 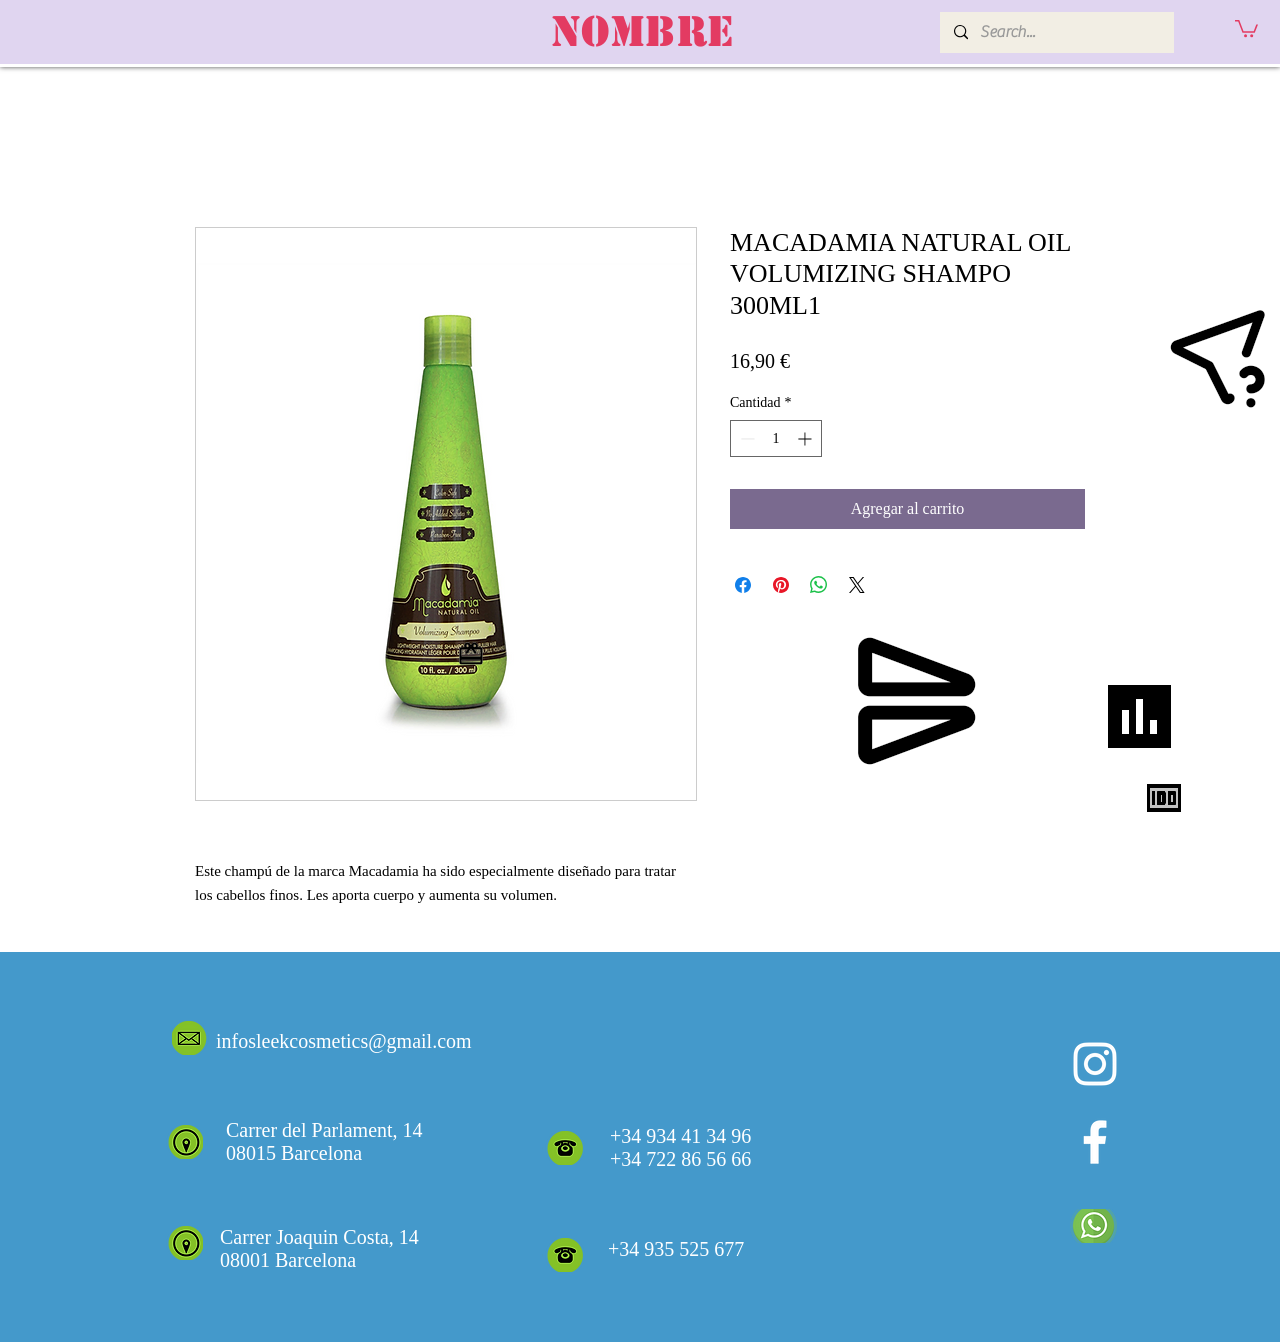 I want to click on redeem a gift card or promotional code, so click(x=471, y=654).